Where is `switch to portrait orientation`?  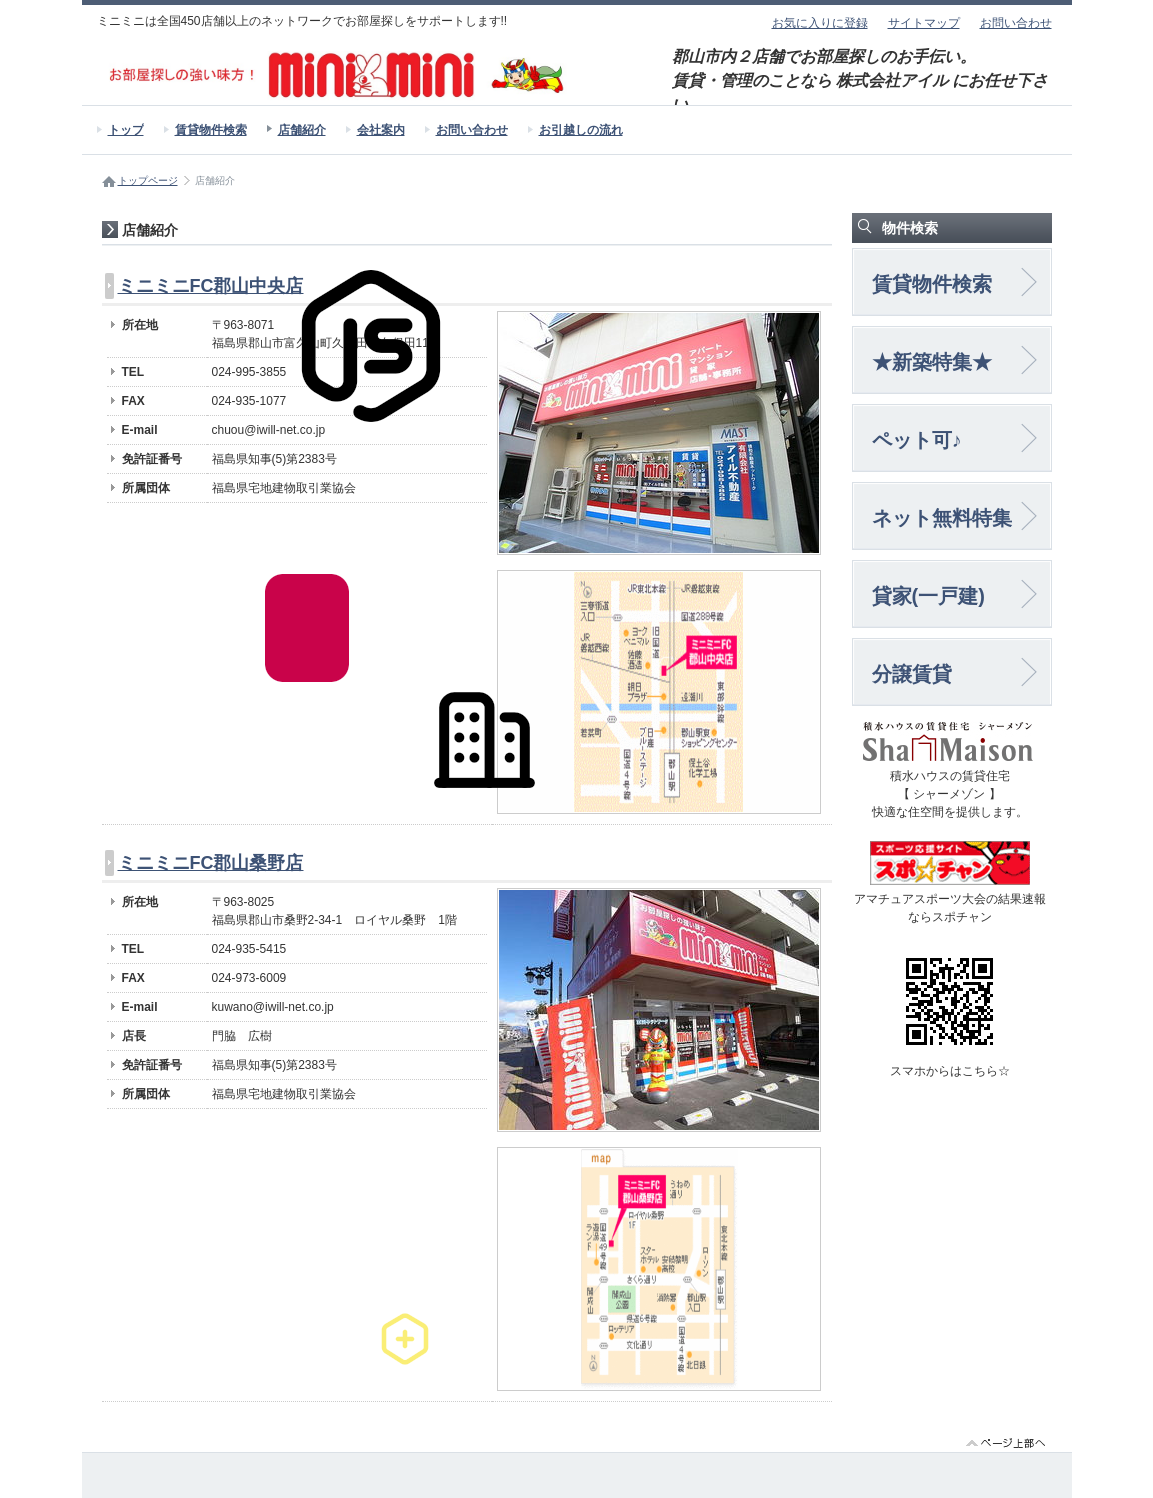 switch to portrait orientation is located at coordinates (307, 628).